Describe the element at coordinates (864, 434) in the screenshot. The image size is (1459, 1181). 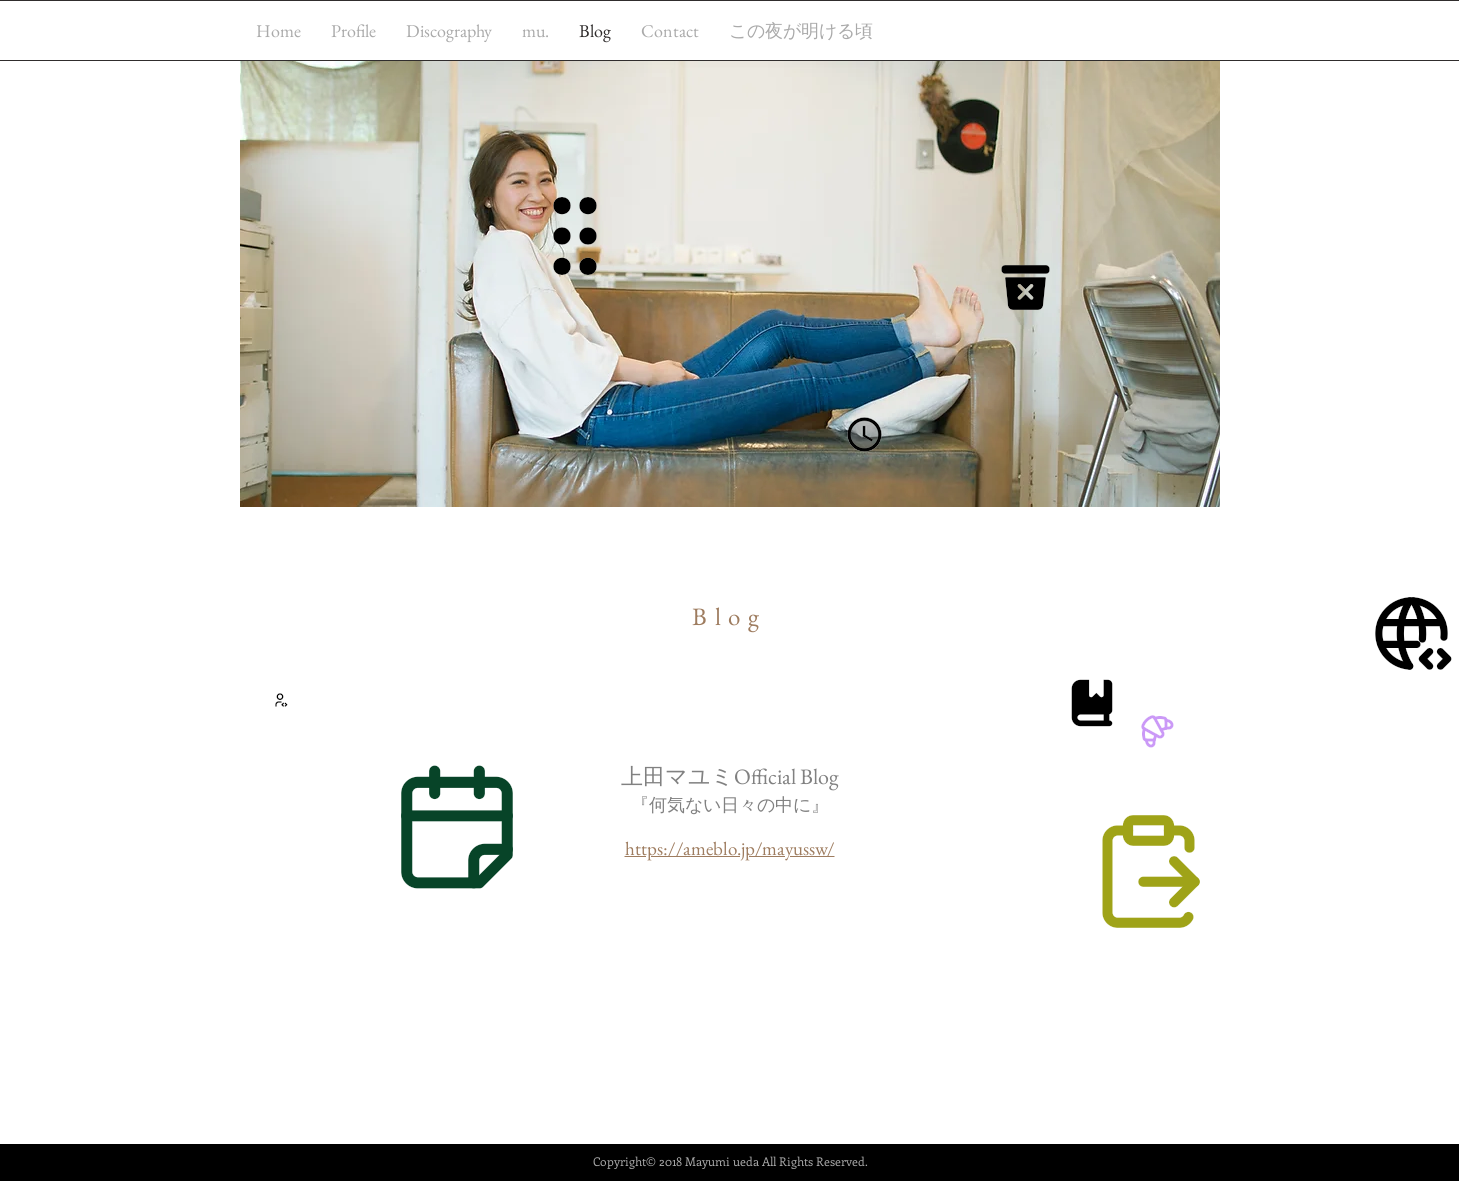
I see `view time or clock settings` at that location.